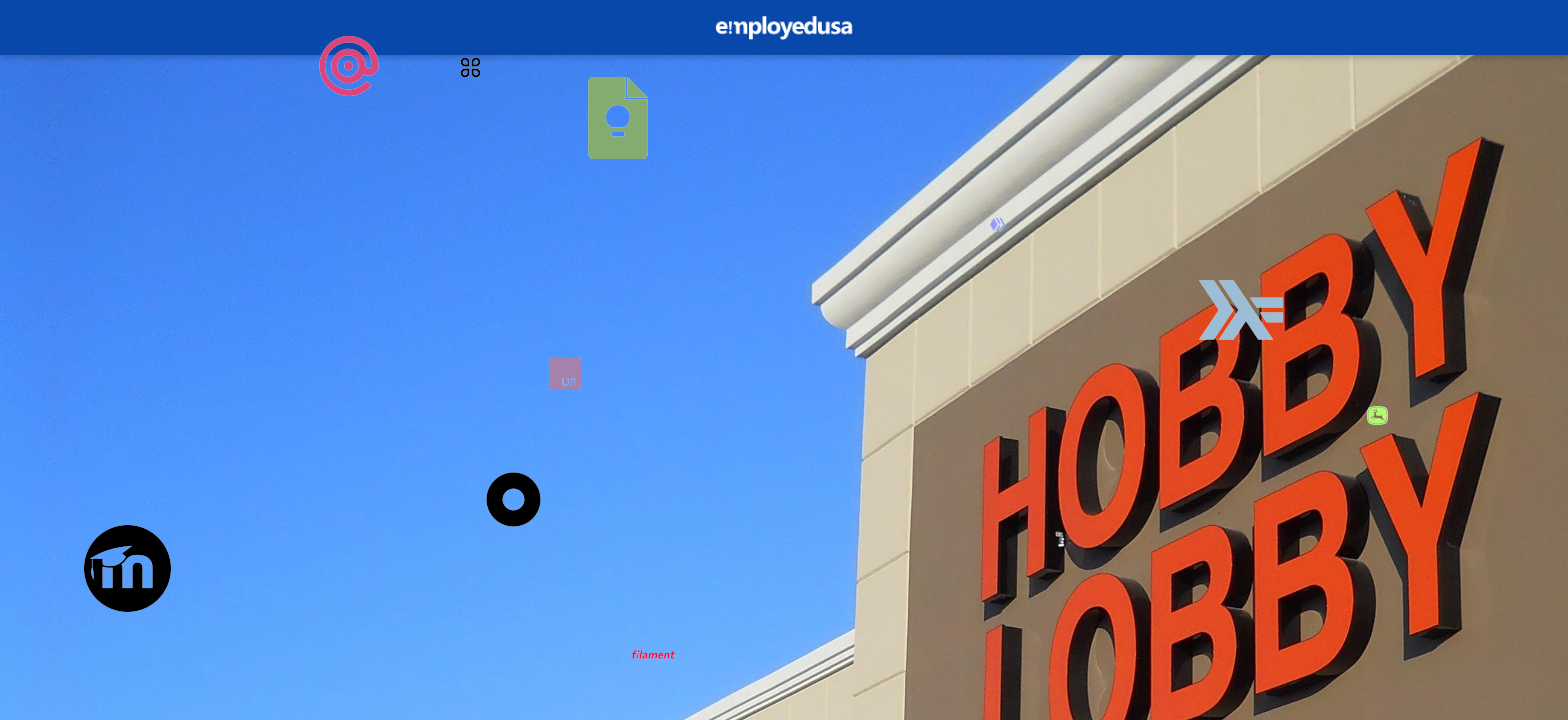 Image resolution: width=1568 pixels, height=720 pixels. What do you see at coordinates (997, 224) in the screenshot?
I see `hive blockchain platform logo` at bounding box center [997, 224].